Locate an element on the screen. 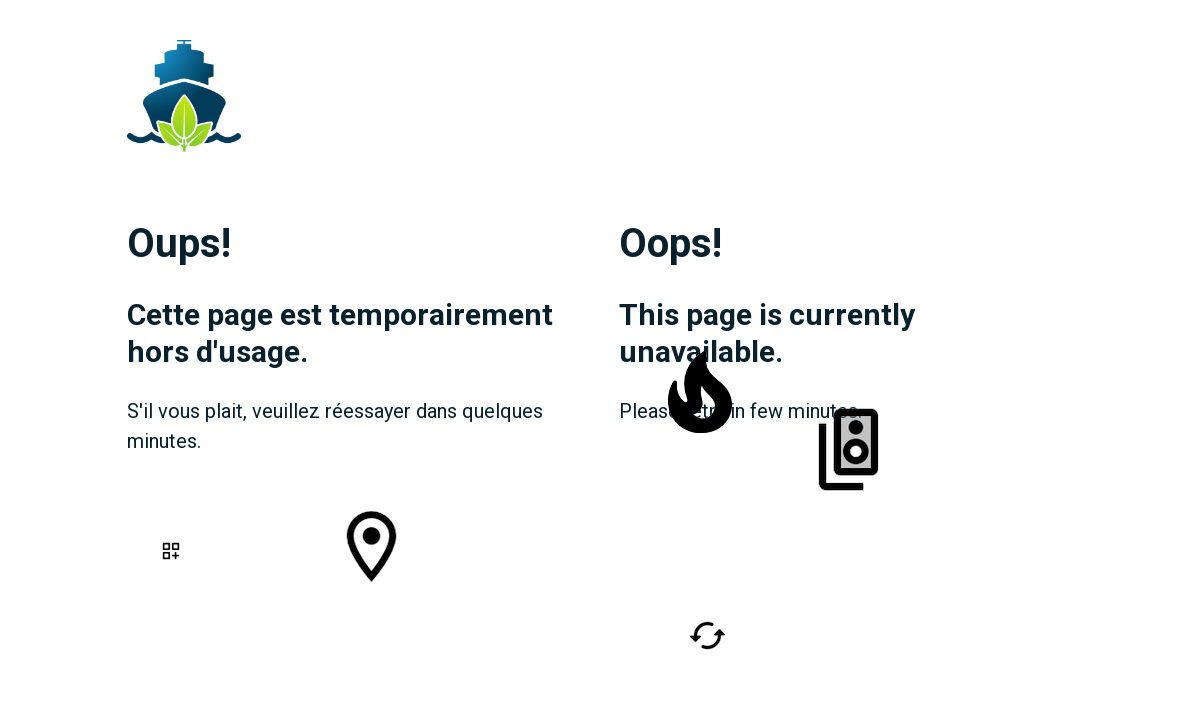 This screenshot has height=720, width=1197. locate nearby fire stations or emergency services is located at coordinates (700, 393).